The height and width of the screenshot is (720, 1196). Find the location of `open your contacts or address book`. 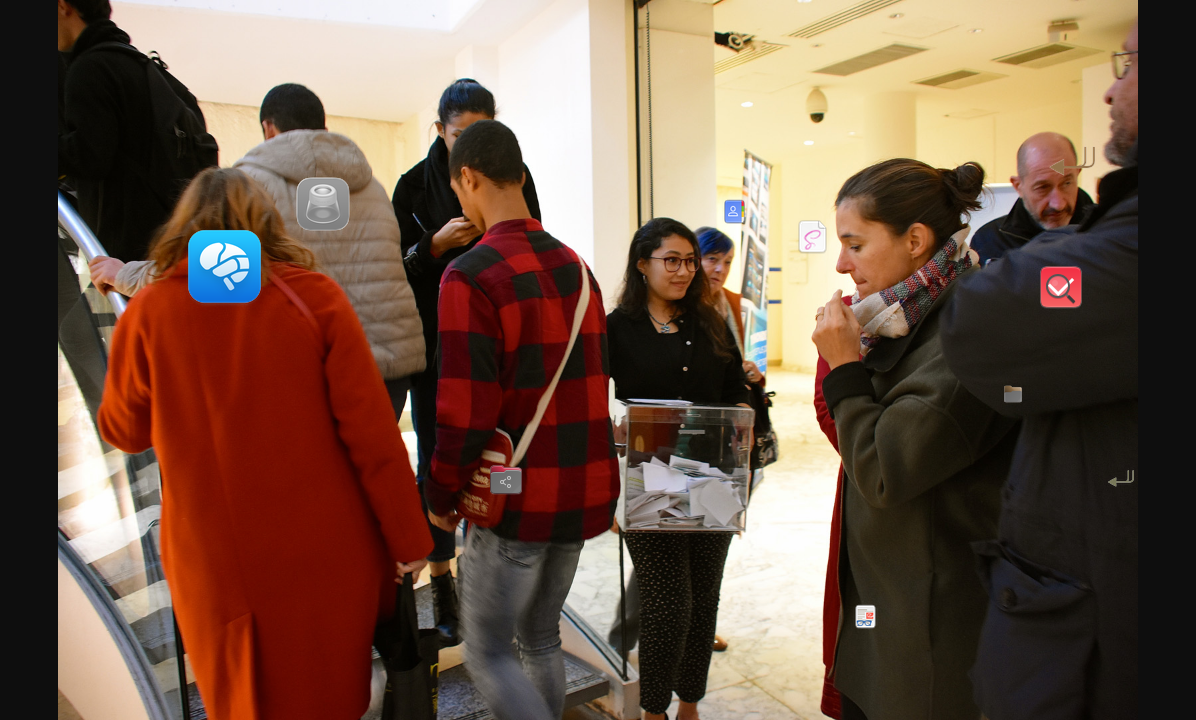

open your contacts or address book is located at coordinates (734, 211).